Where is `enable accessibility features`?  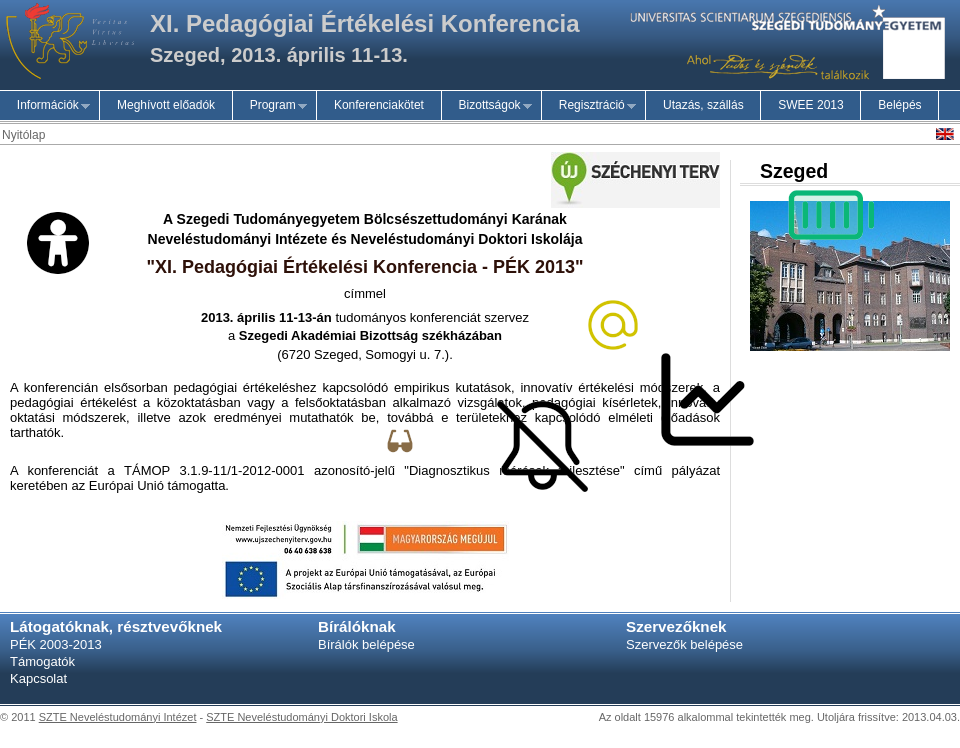
enable accessibility features is located at coordinates (58, 243).